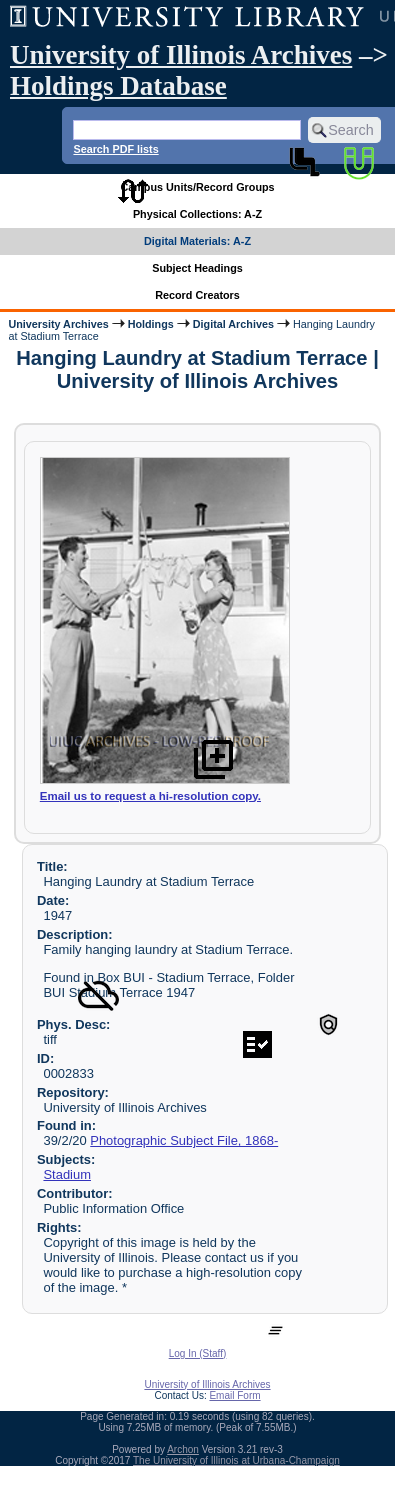 This screenshot has height=1489, width=395. I want to click on add item to your library, so click(213, 759).